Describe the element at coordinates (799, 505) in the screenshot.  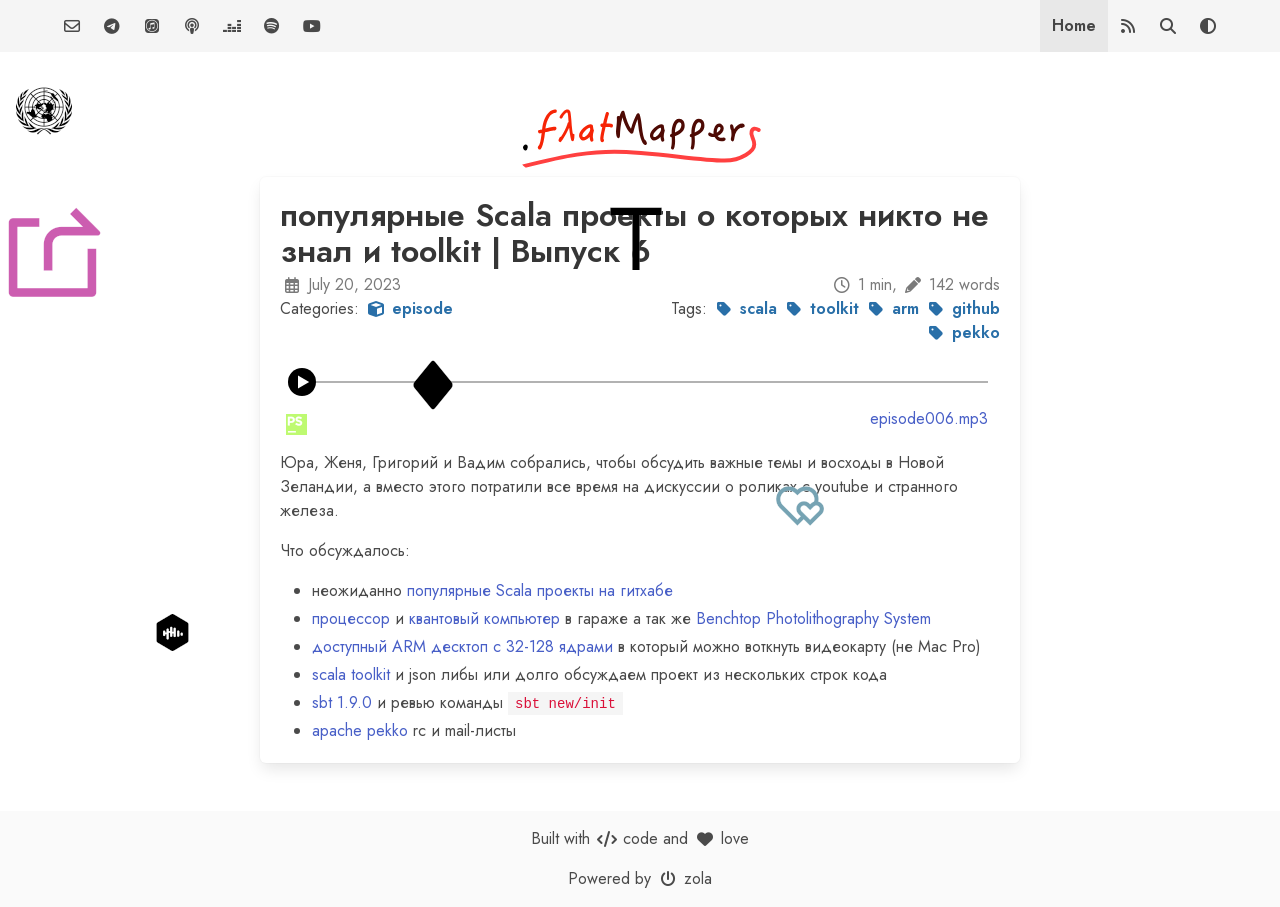
I see `view liked or favorited items` at that location.